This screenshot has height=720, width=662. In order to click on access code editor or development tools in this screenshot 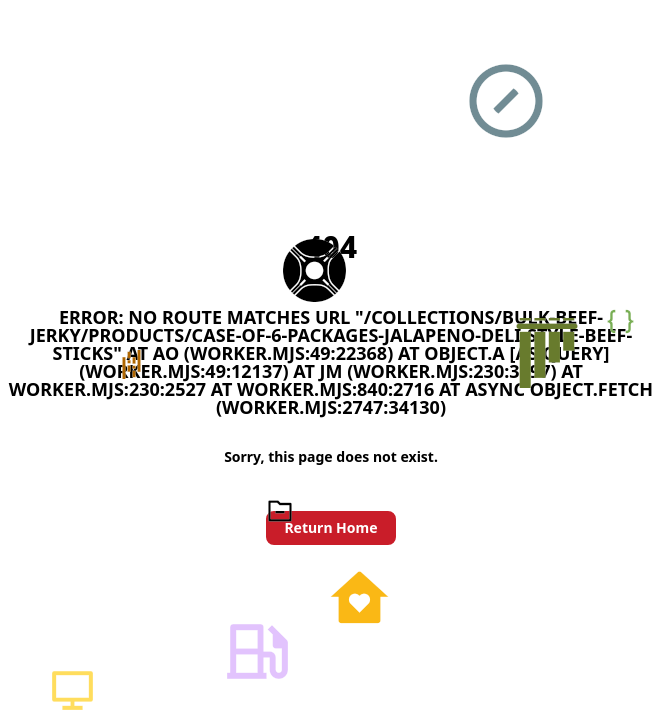, I will do `click(620, 321)`.